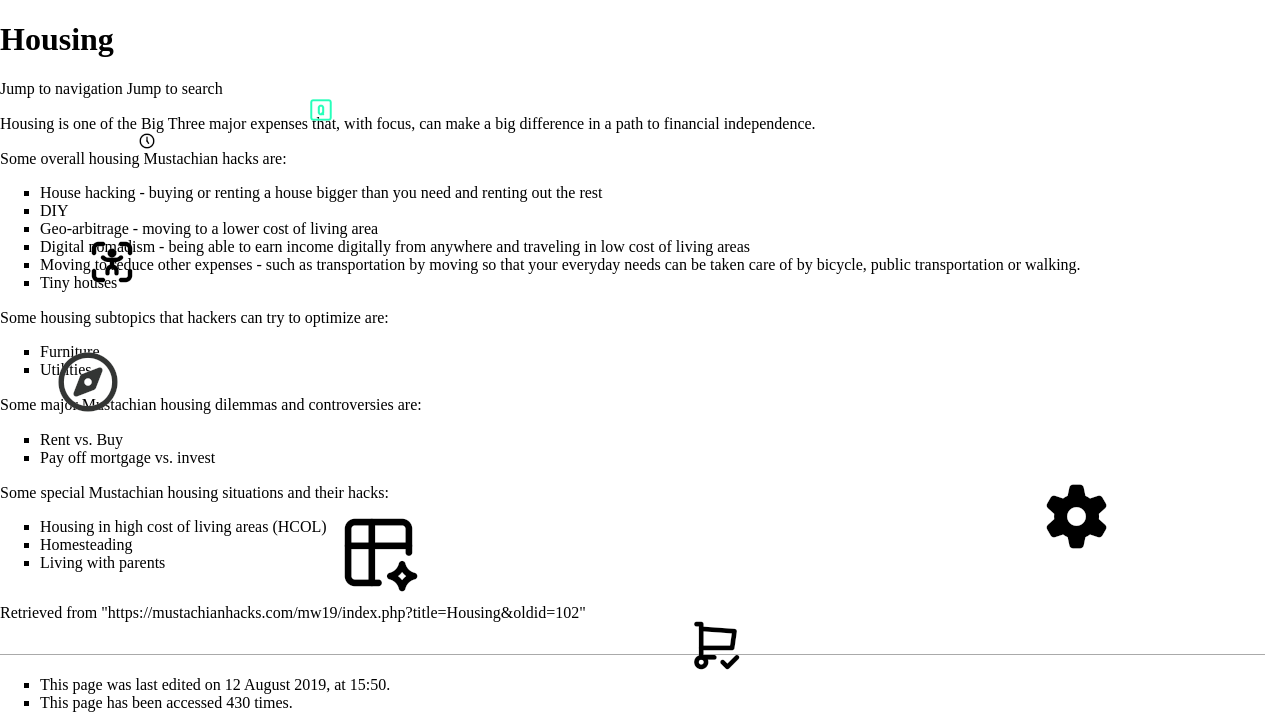  What do you see at coordinates (88, 382) in the screenshot?
I see `access navigation or directions` at bounding box center [88, 382].